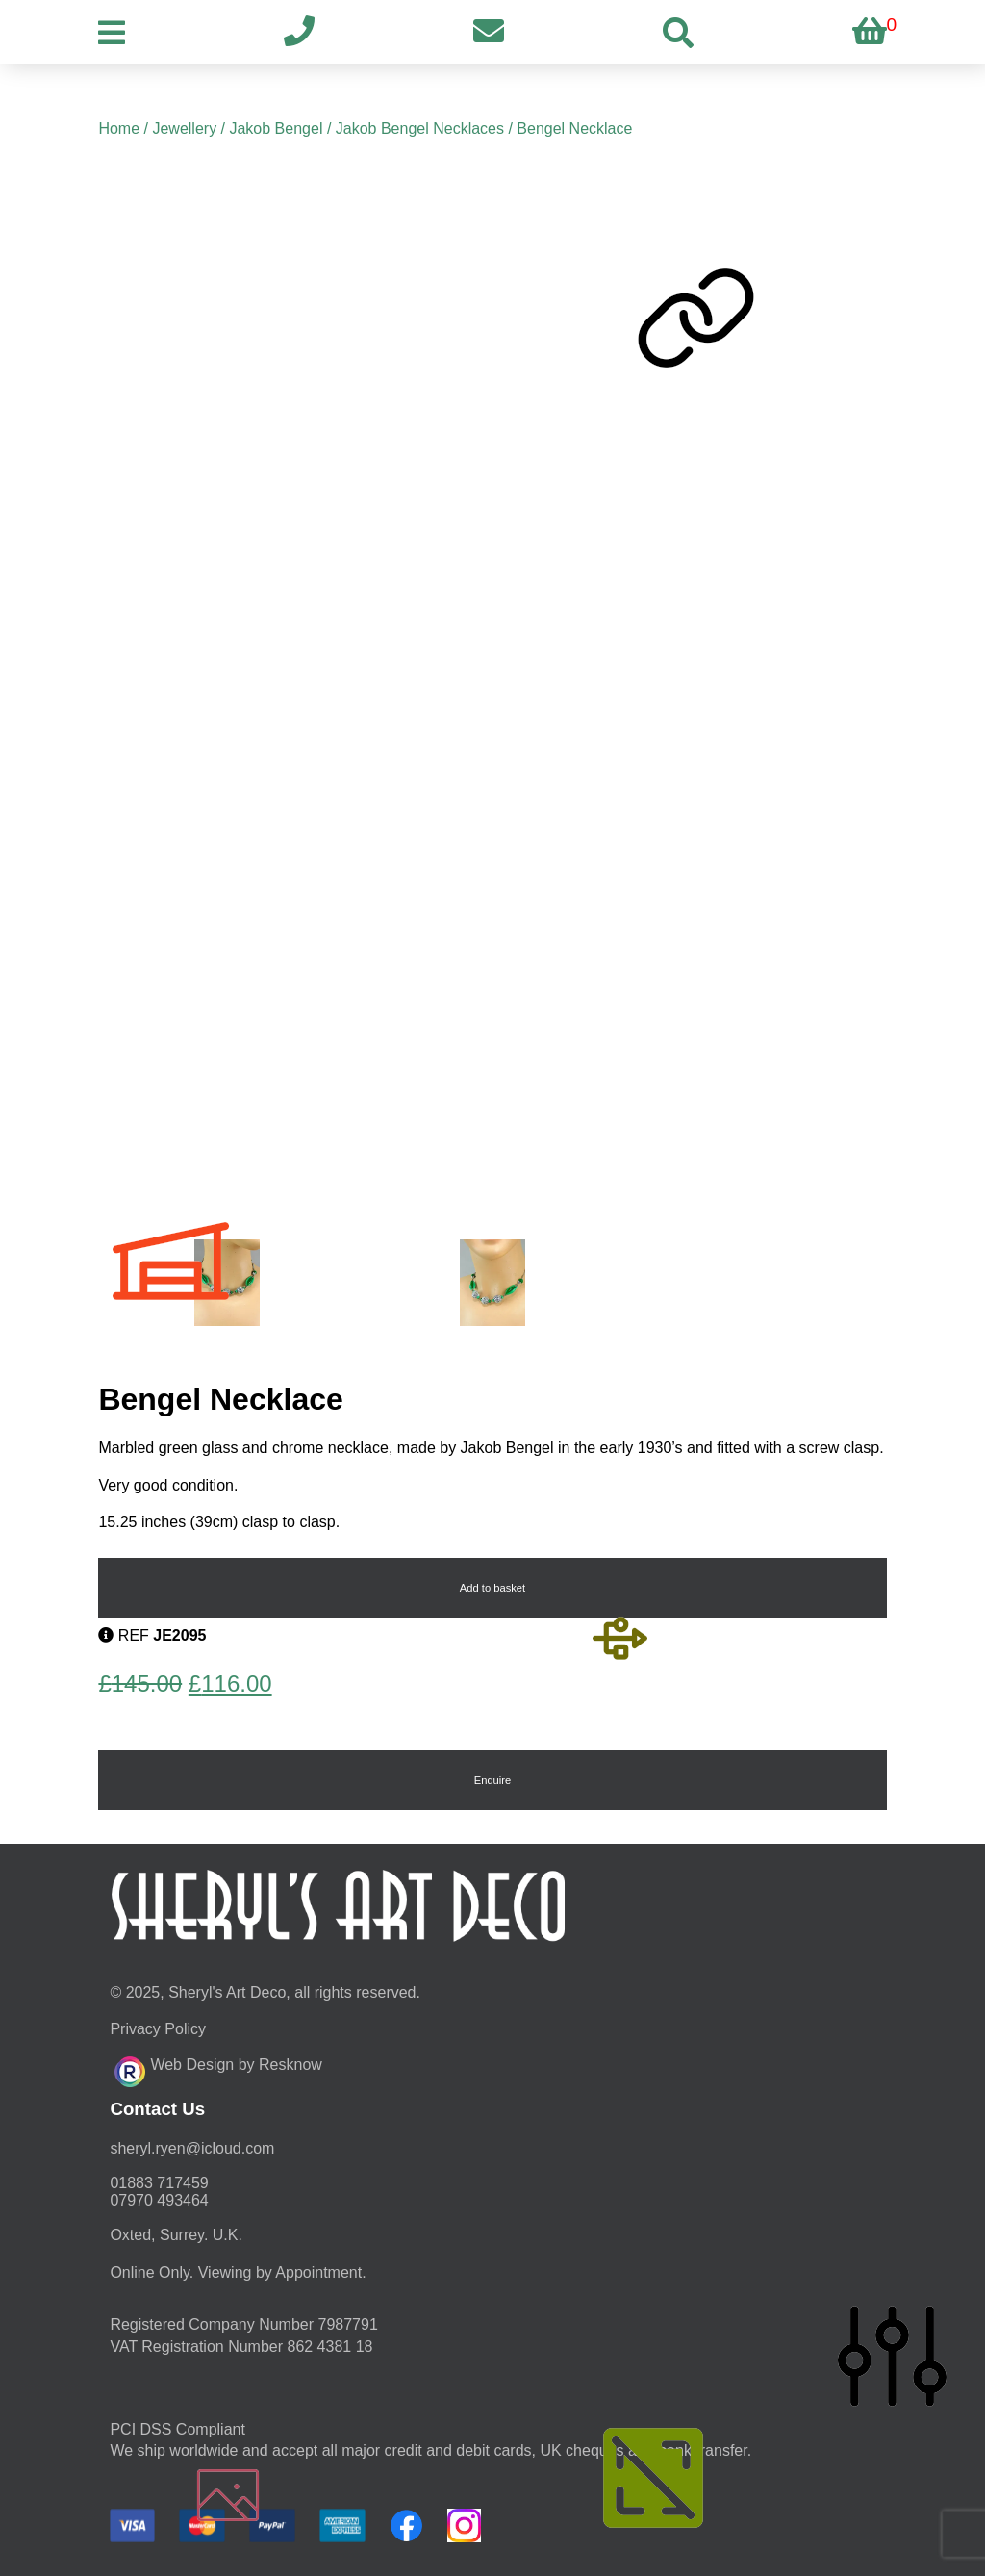 This screenshot has width=985, height=2576. I want to click on view or browse photos, so click(228, 2495).